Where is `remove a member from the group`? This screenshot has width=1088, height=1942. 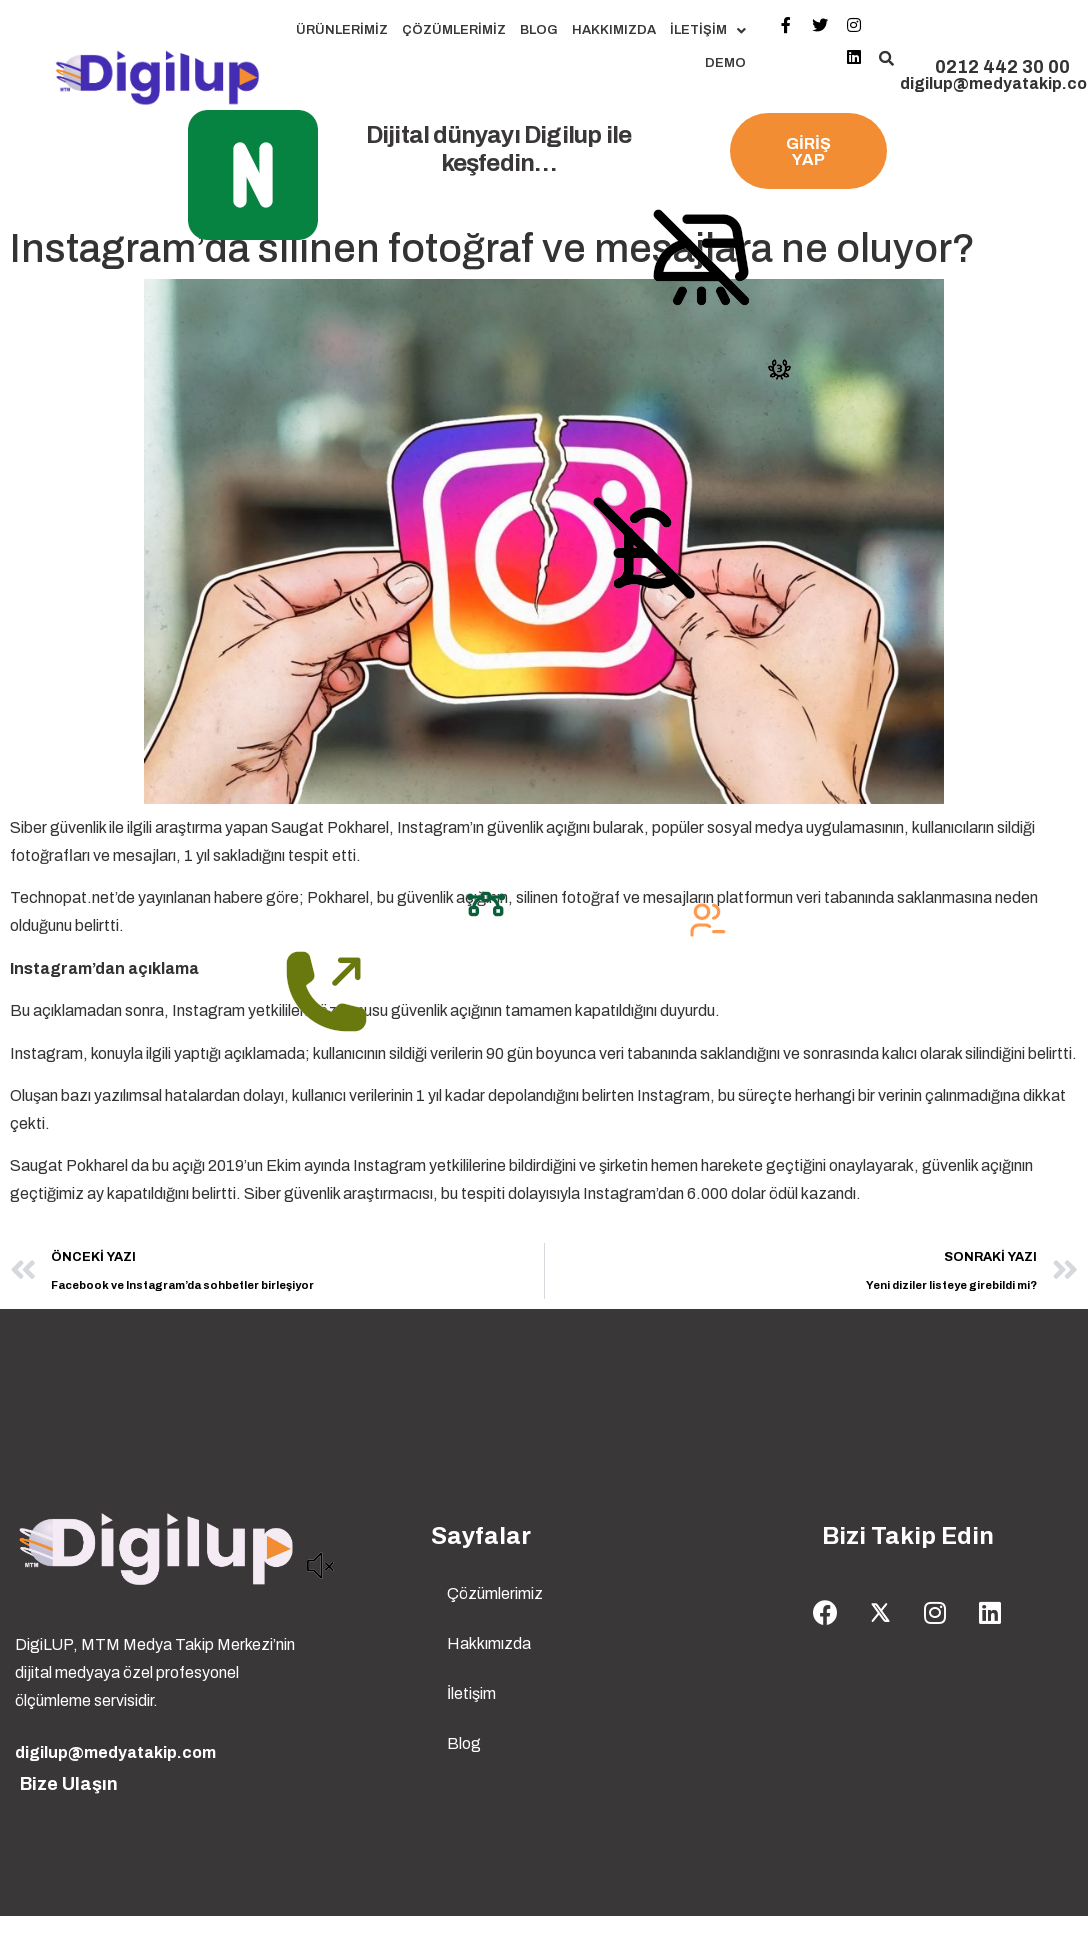 remove a member from the group is located at coordinates (707, 920).